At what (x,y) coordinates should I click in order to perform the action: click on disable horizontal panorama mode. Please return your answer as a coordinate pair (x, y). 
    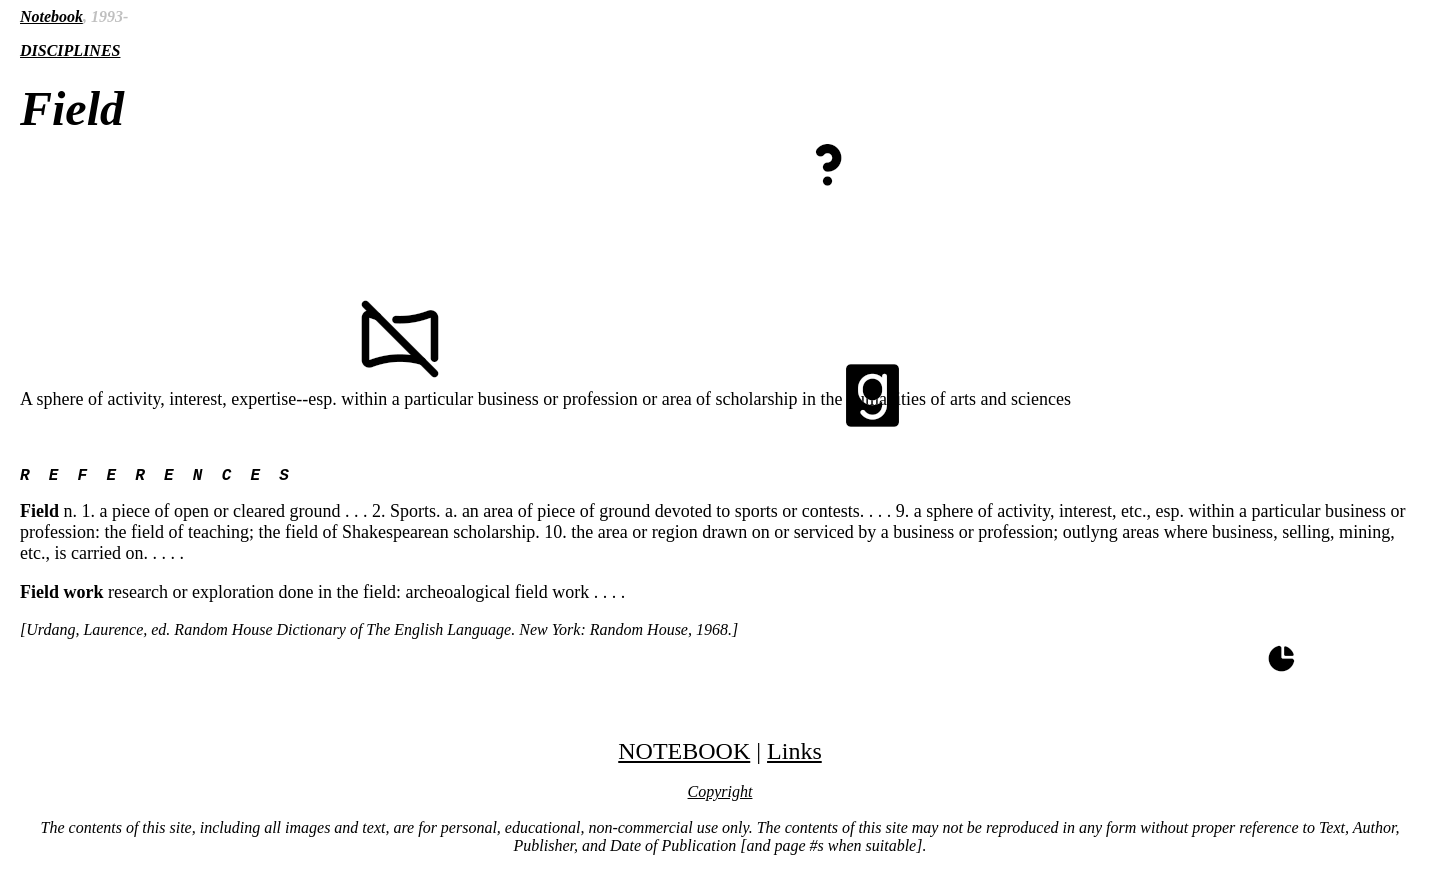
    Looking at the image, I should click on (400, 339).